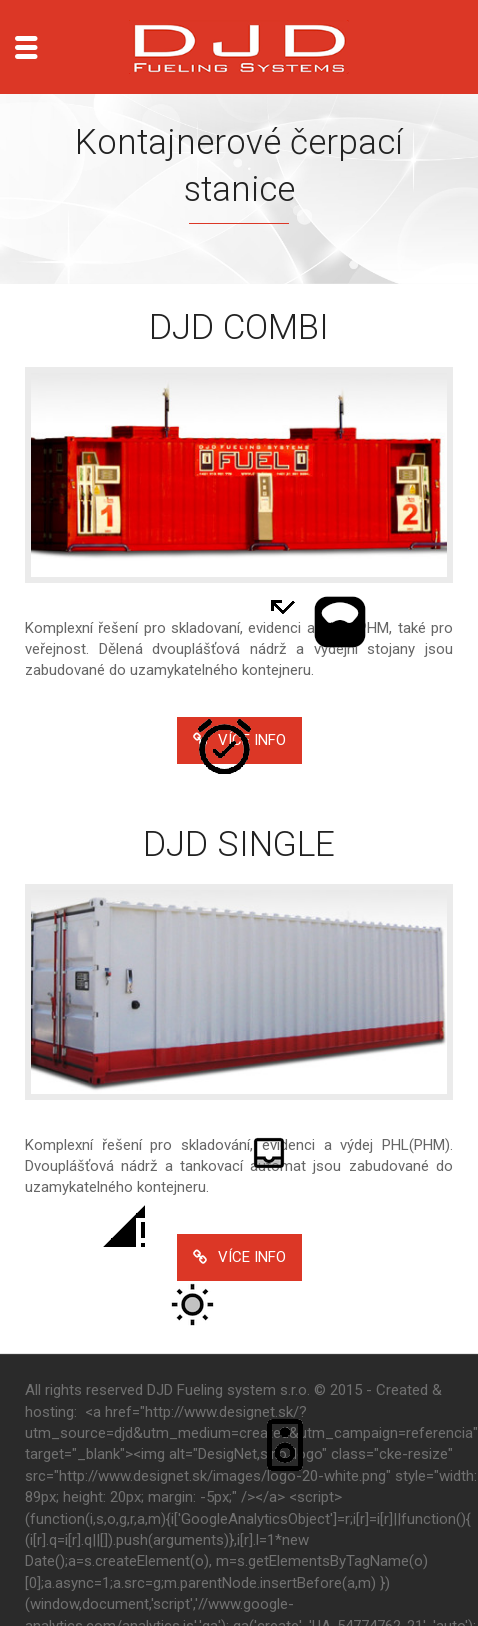  What do you see at coordinates (285, 1445) in the screenshot?
I see `adjust speaker or audio output settings` at bounding box center [285, 1445].